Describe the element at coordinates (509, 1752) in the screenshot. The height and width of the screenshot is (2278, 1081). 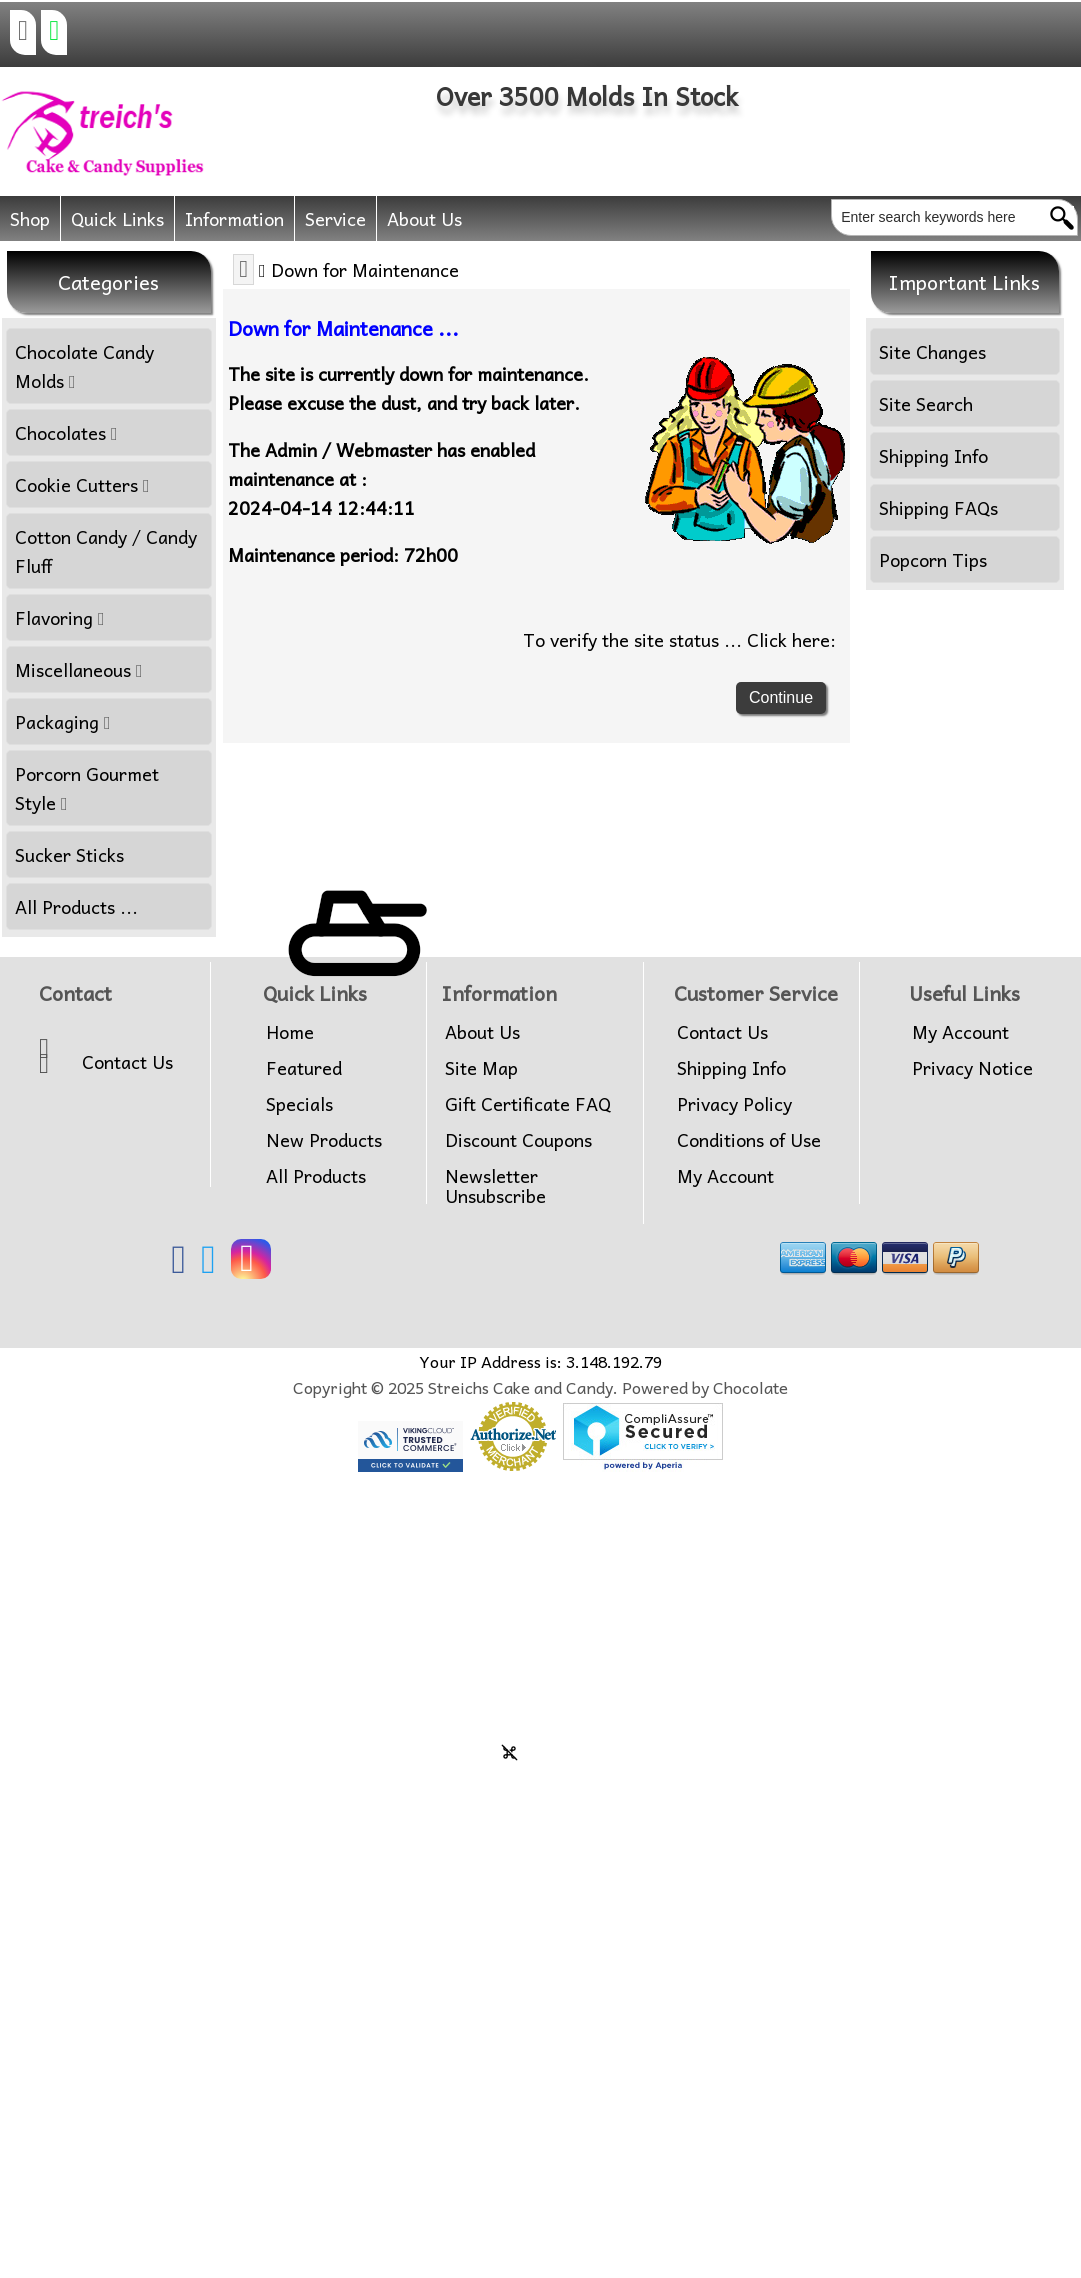
I see `command key shortcut disabled` at that location.